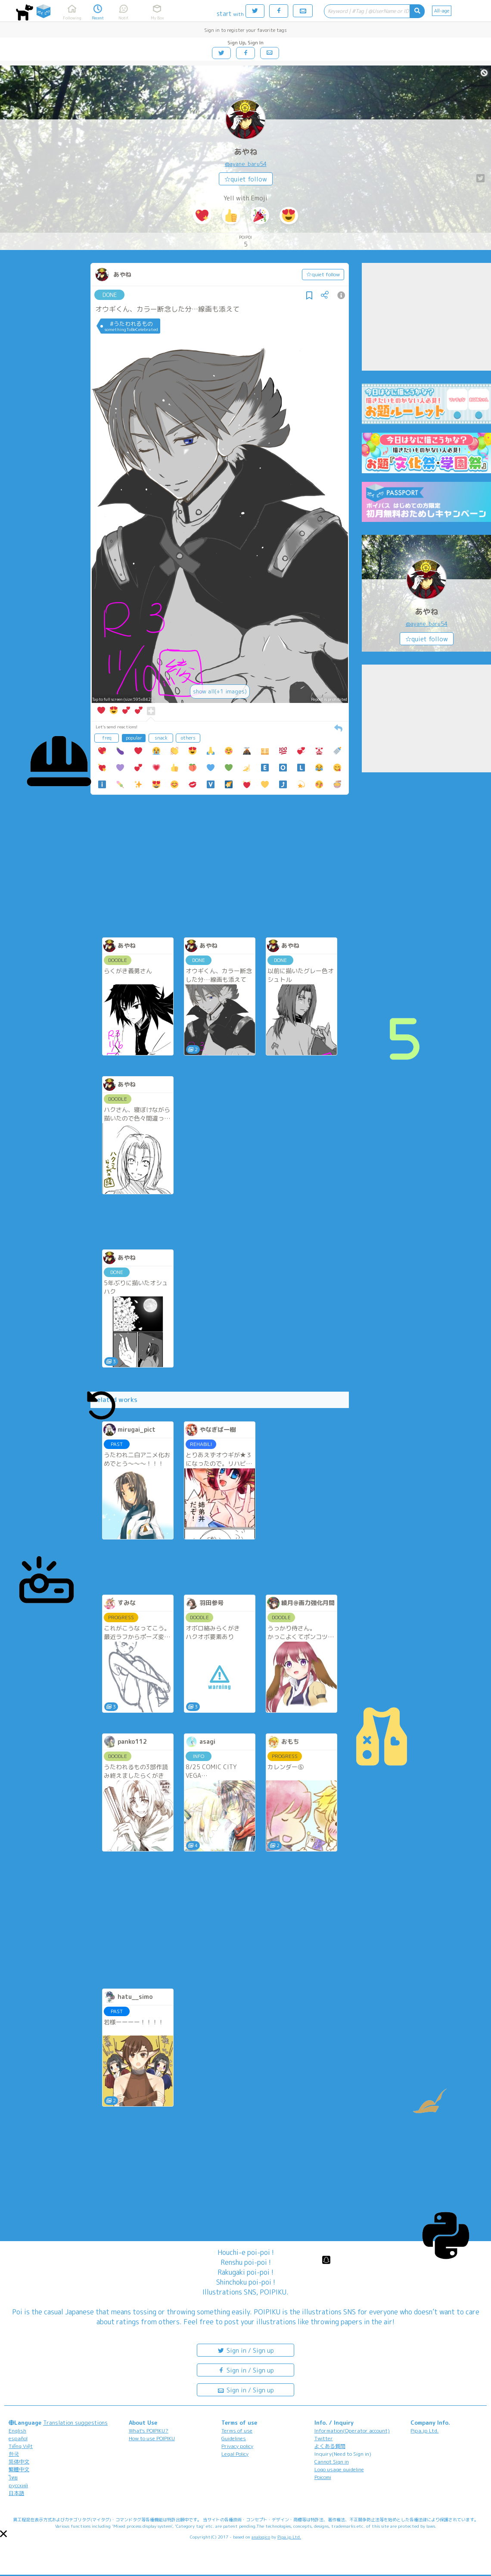 This screenshot has height=2576, width=491. I want to click on undo last action, so click(101, 1405).